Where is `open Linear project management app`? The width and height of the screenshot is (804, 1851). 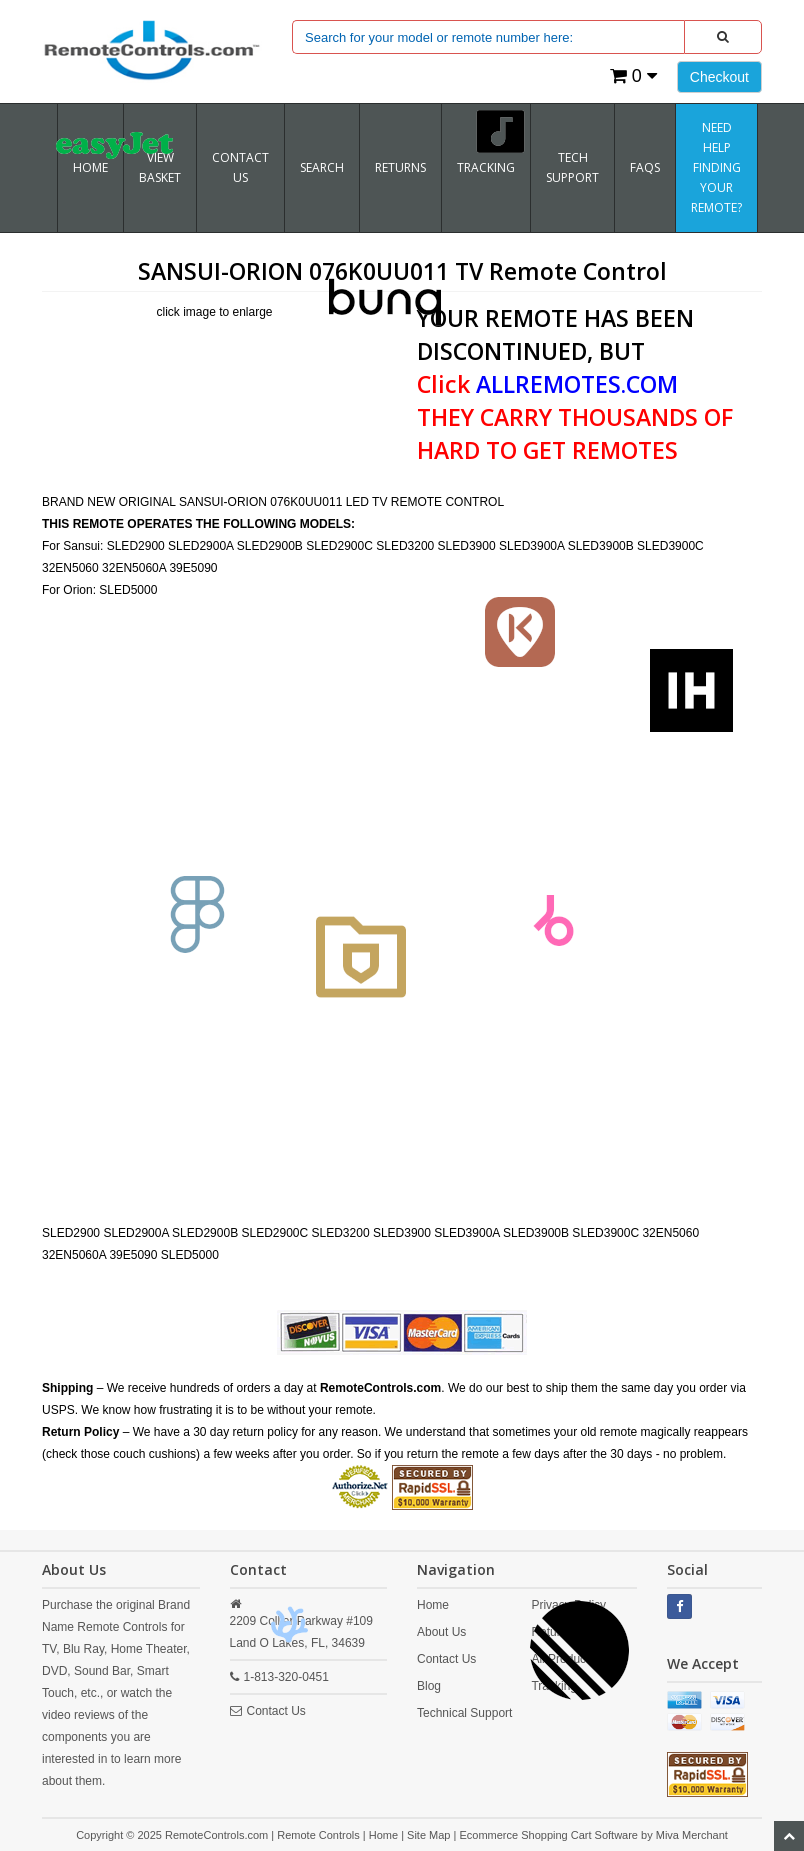
open Linear project management app is located at coordinates (579, 1650).